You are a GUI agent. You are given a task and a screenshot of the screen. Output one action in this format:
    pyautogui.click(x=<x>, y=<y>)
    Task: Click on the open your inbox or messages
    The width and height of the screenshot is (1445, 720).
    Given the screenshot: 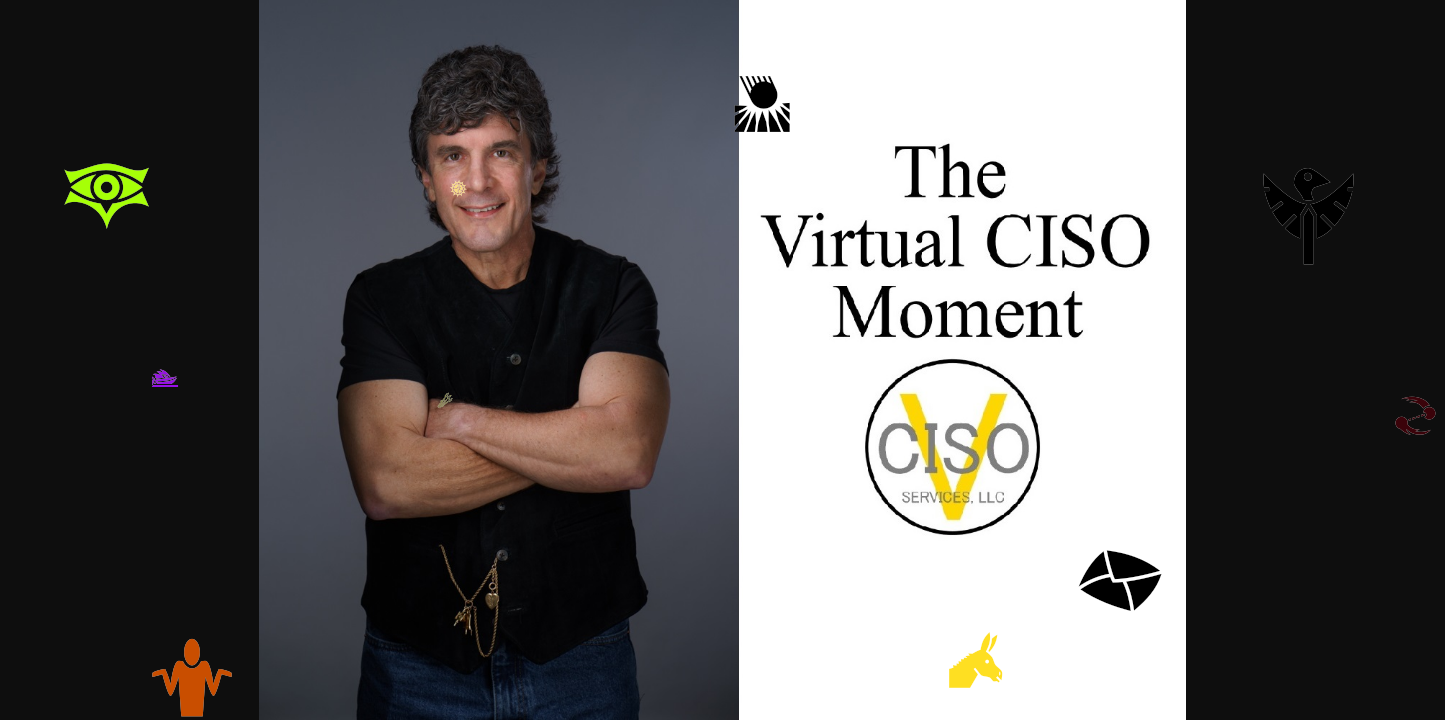 What is the action you would take?
    pyautogui.click(x=1120, y=582)
    